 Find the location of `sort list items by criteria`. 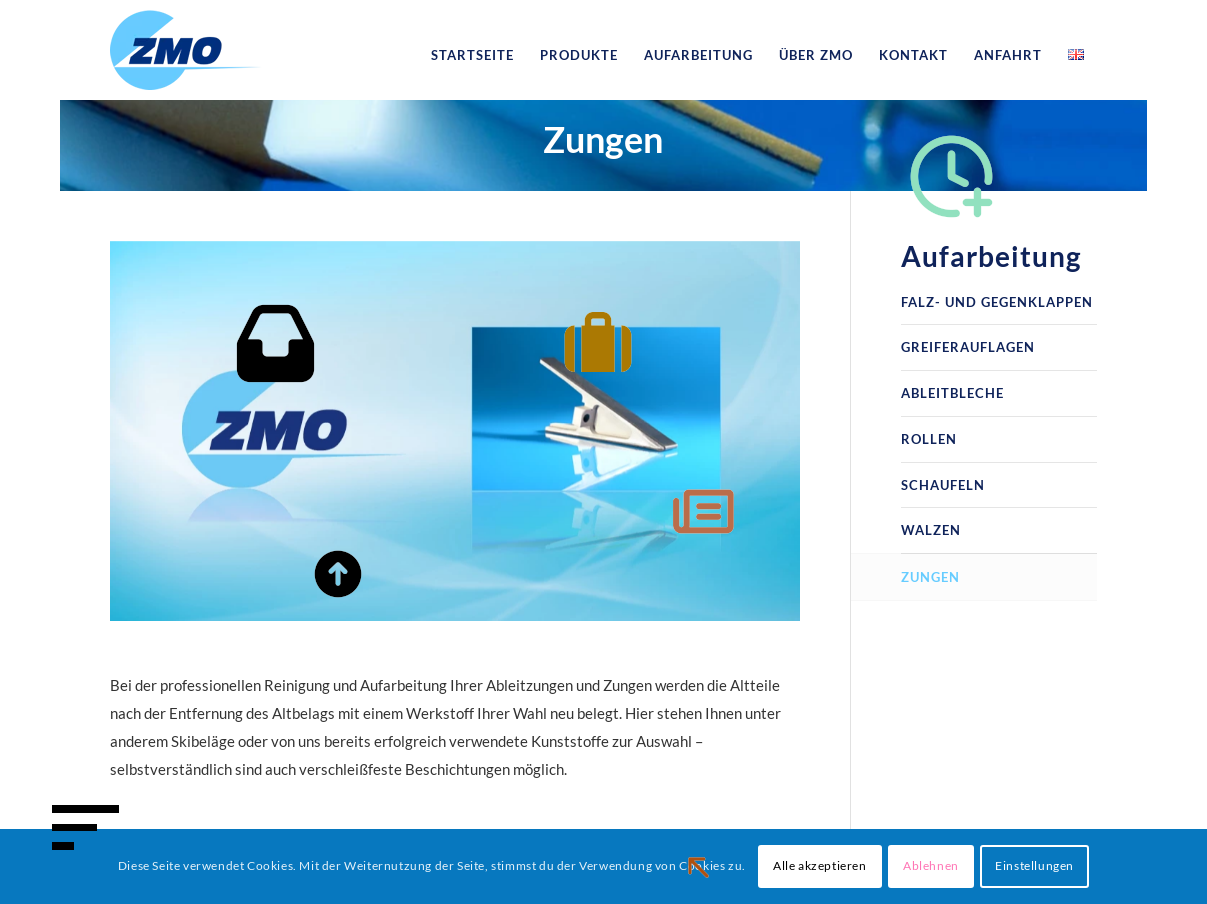

sort list items by criteria is located at coordinates (85, 827).